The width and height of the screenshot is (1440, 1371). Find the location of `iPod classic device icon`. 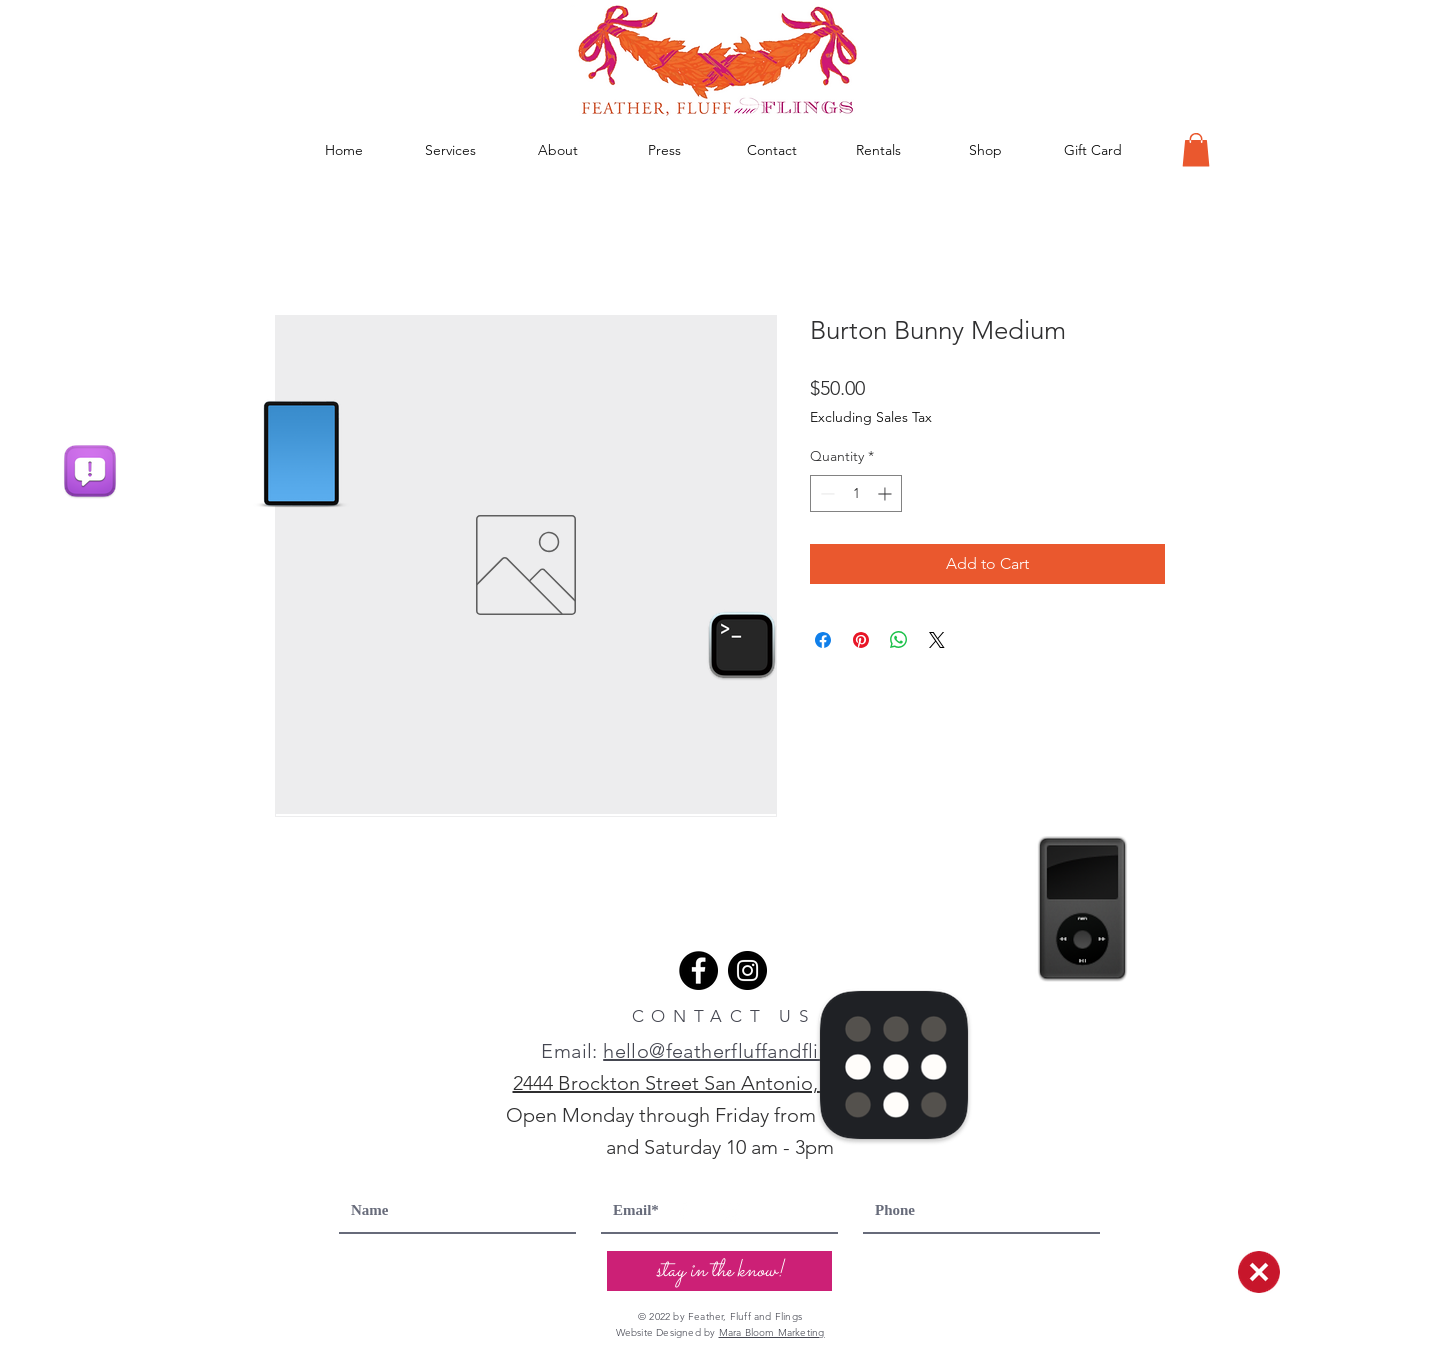

iPod classic device icon is located at coordinates (1082, 908).